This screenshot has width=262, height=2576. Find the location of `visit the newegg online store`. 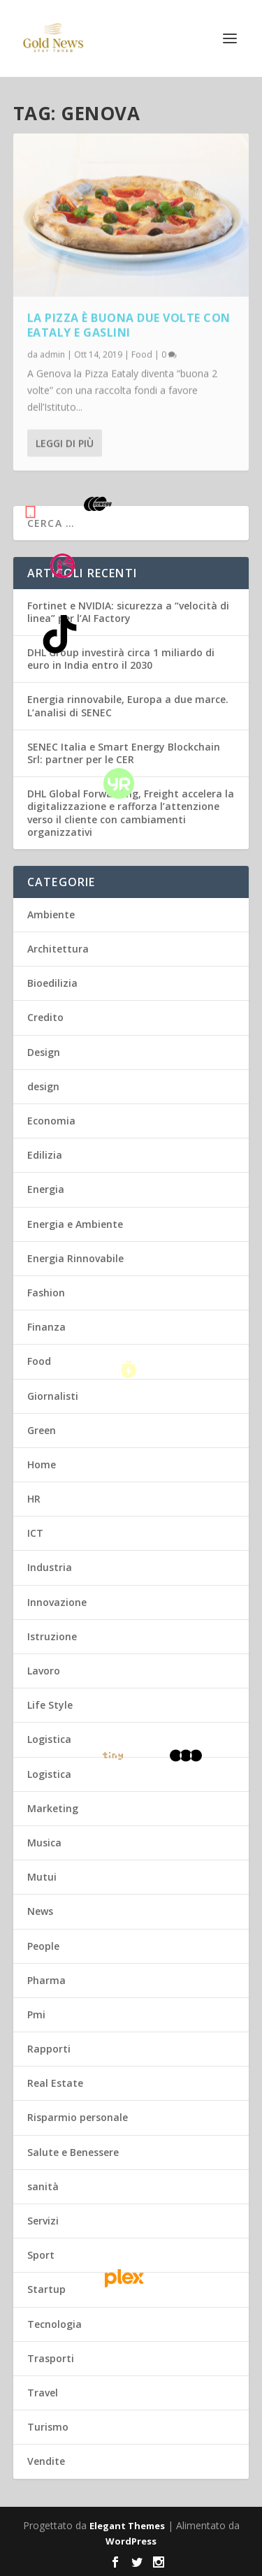

visit the newegg online store is located at coordinates (98, 504).